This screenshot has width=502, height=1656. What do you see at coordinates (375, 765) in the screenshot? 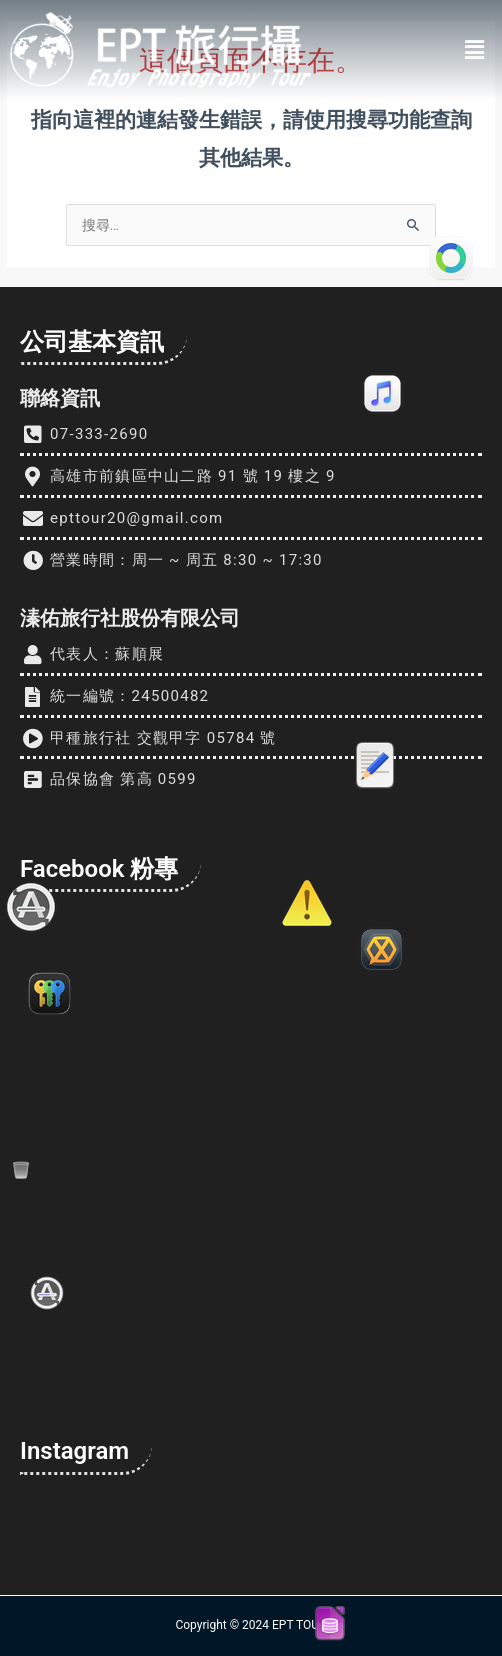
I see `open the software learning center` at bounding box center [375, 765].